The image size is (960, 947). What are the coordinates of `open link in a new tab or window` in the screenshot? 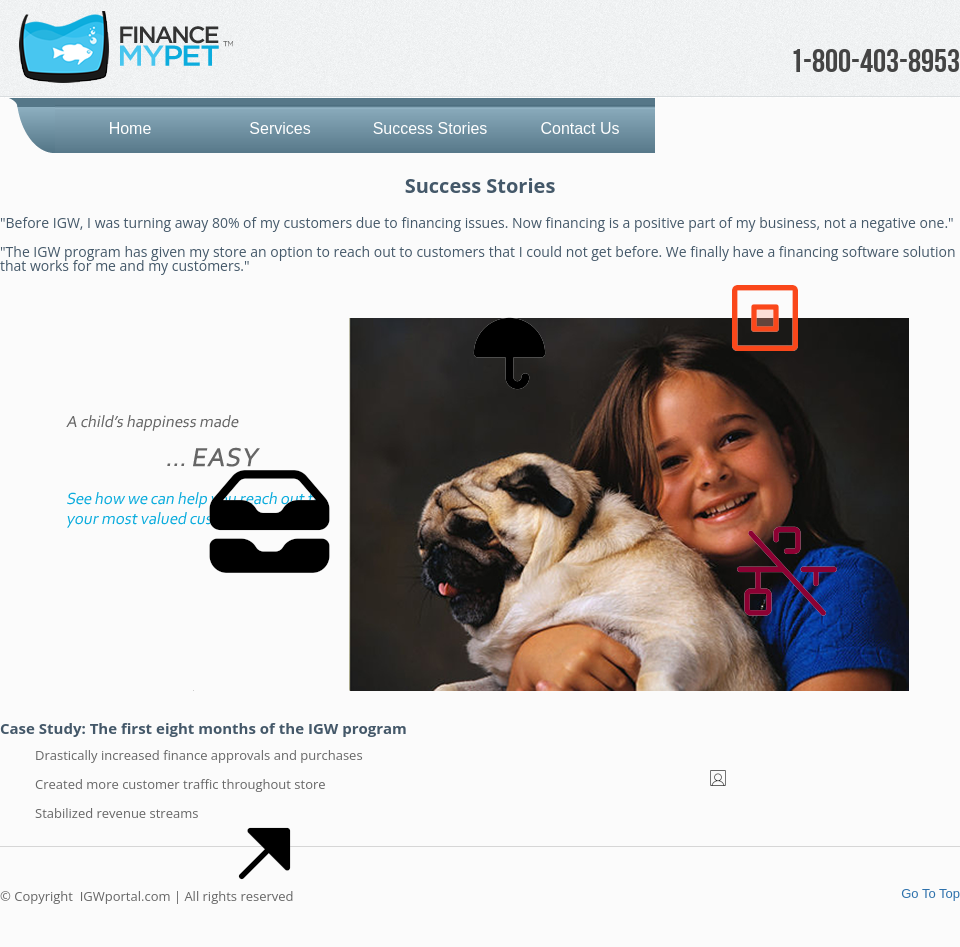 It's located at (264, 853).